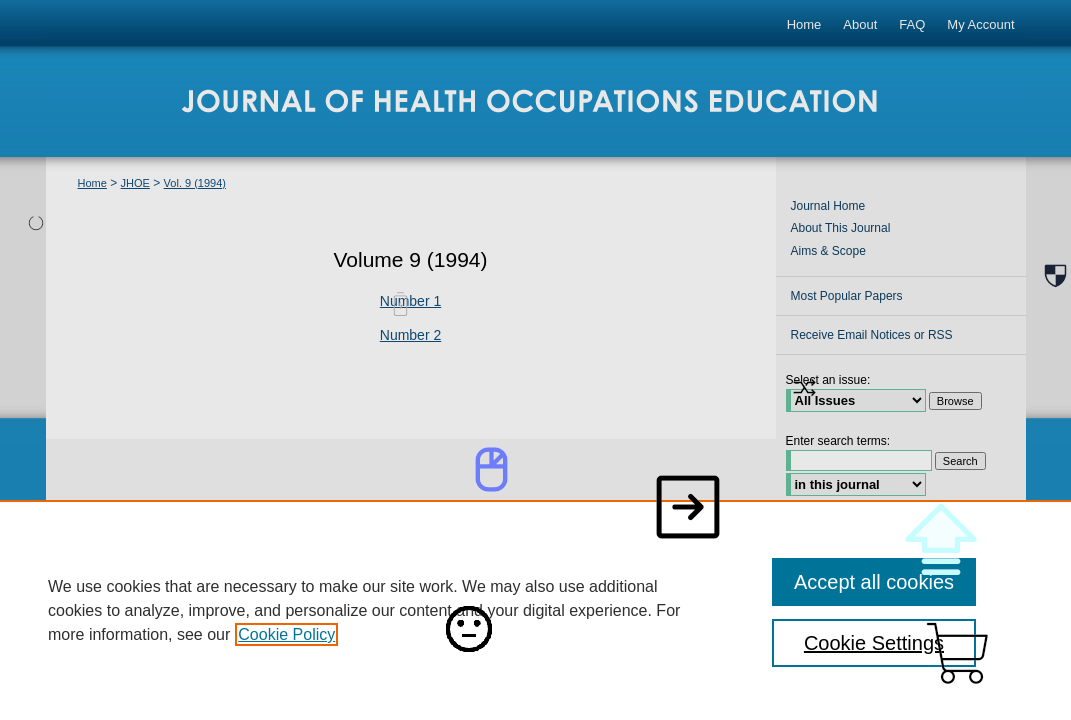 This screenshot has width=1071, height=720. Describe the element at coordinates (491, 469) in the screenshot. I see `right-click action or context menu trigger` at that location.